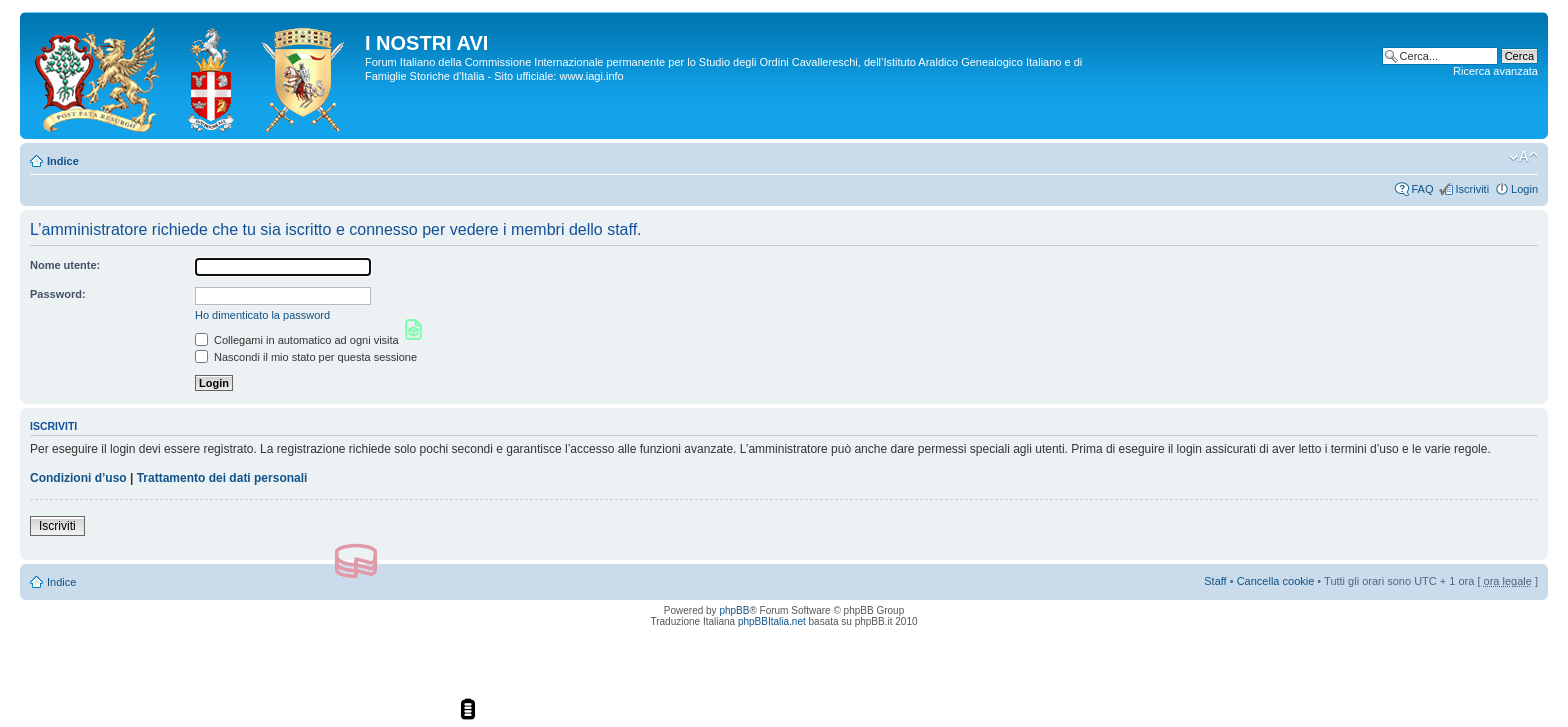  Describe the element at coordinates (413, 329) in the screenshot. I see `open a 3d model file` at that location.